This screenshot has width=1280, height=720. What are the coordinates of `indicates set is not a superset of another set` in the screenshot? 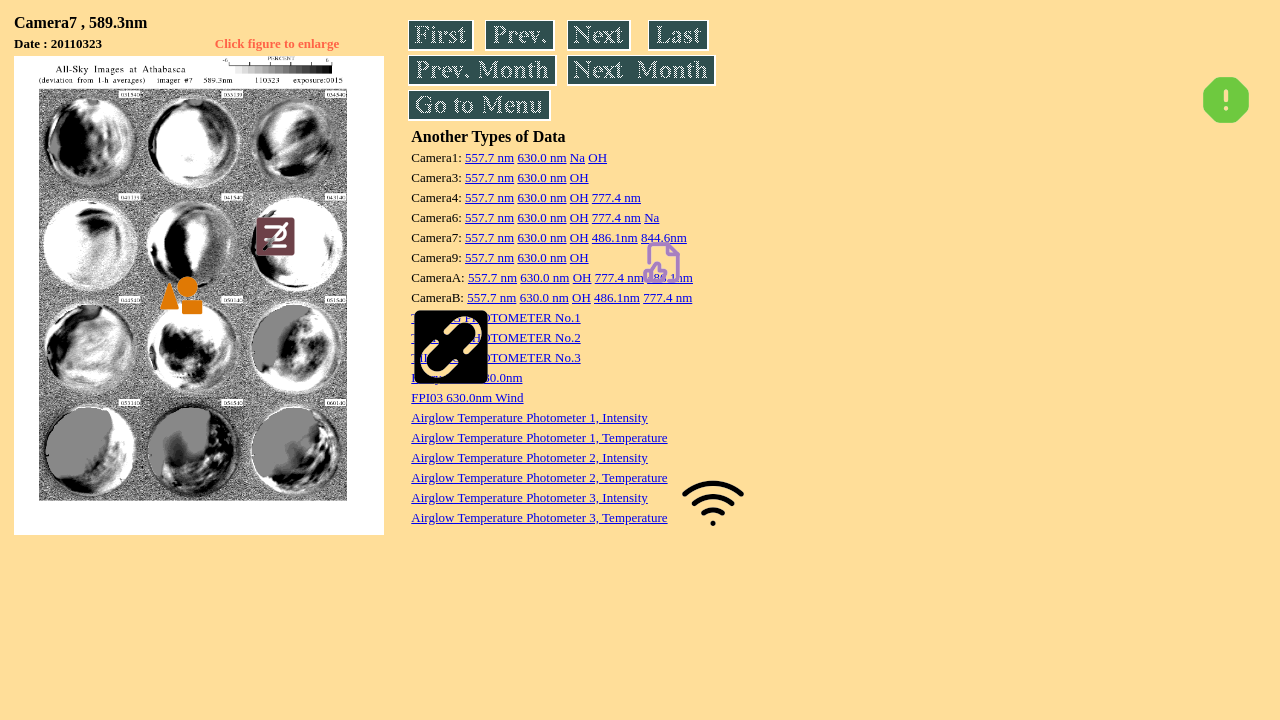 It's located at (275, 236).